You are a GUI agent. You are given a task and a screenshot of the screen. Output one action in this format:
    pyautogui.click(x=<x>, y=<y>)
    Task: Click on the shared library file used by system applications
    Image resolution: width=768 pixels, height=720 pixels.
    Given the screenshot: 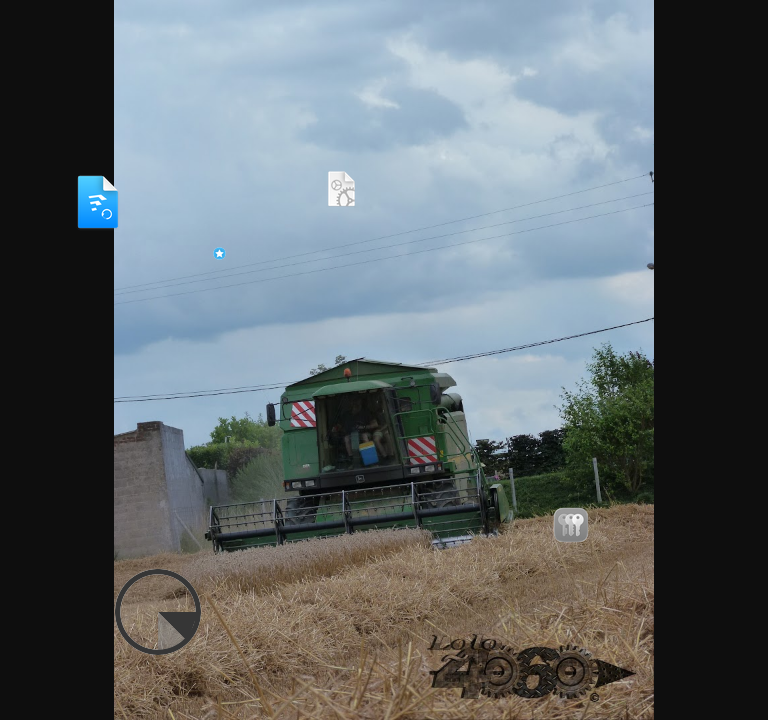 What is the action you would take?
    pyautogui.click(x=341, y=189)
    